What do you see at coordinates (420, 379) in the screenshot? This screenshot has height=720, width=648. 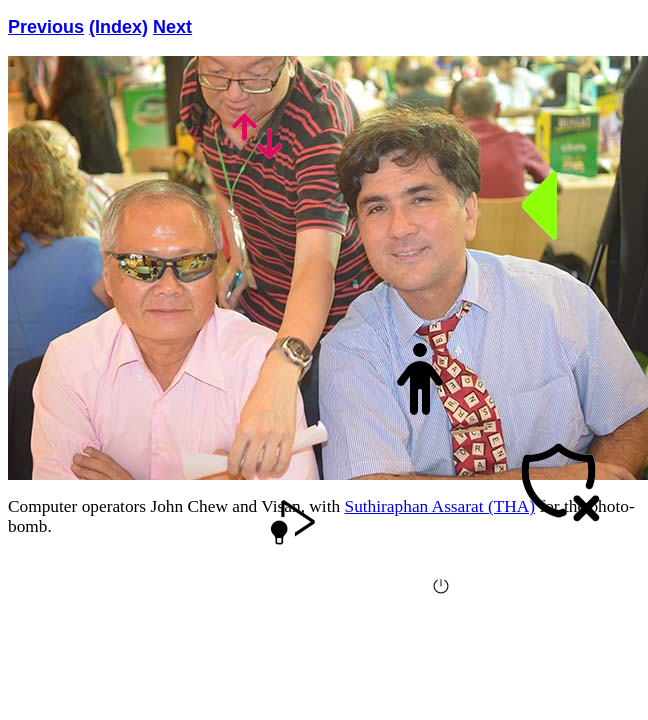 I see `indicates male gender option` at bounding box center [420, 379].